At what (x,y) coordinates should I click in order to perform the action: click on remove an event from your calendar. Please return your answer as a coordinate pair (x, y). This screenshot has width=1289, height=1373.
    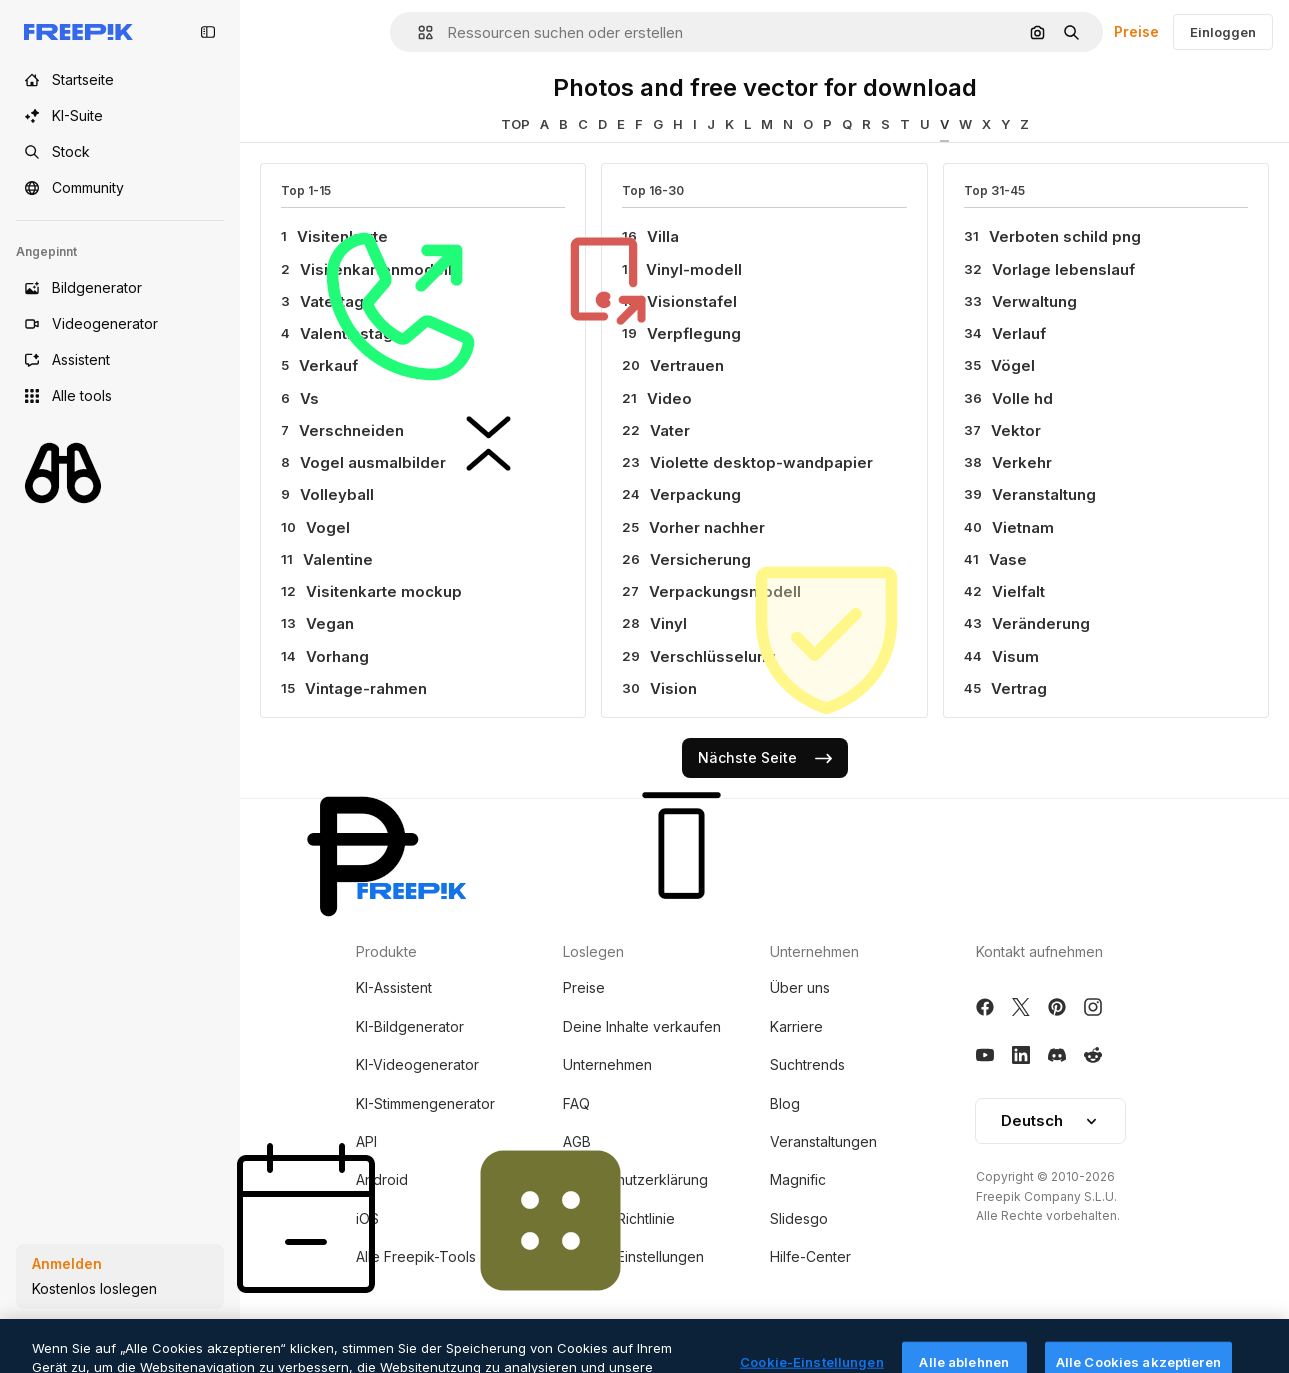
    Looking at the image, I should click on (306, 1224).